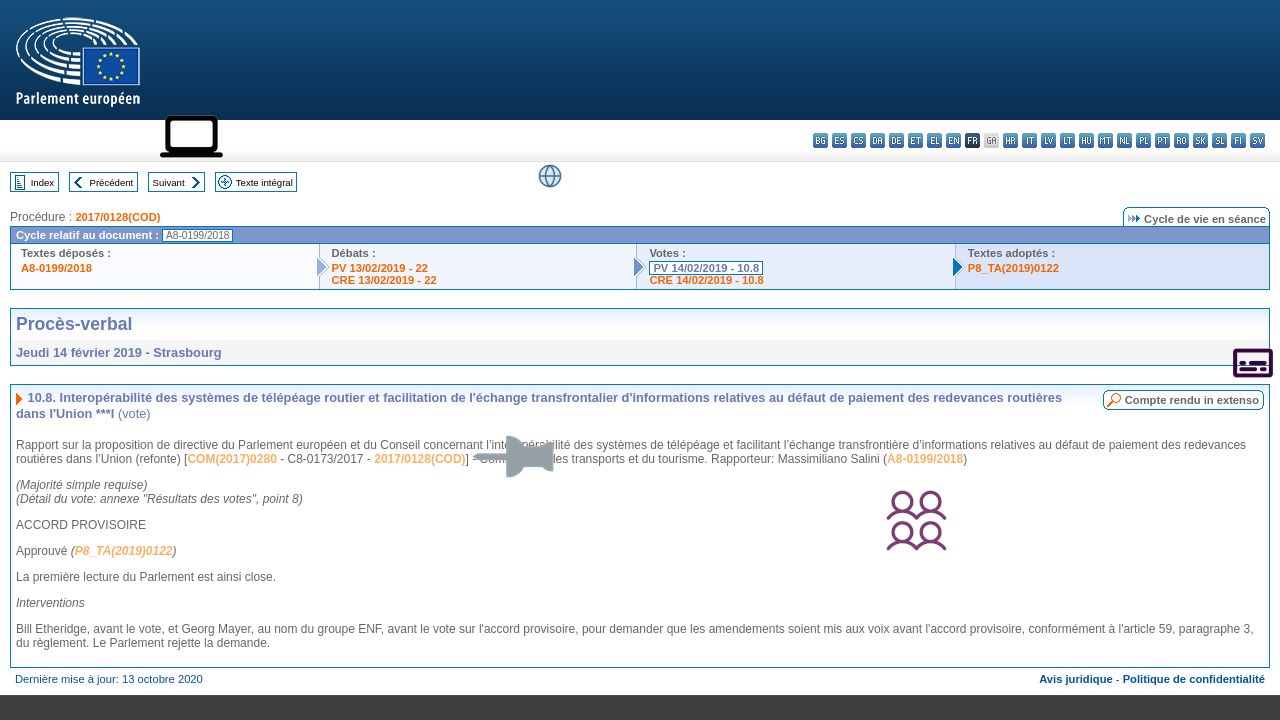 This screenshot has width=1280, height=720. Describe the element at coordinates (1253, 363) in the screenshot. I see `enable or disable subtitles` at that location.